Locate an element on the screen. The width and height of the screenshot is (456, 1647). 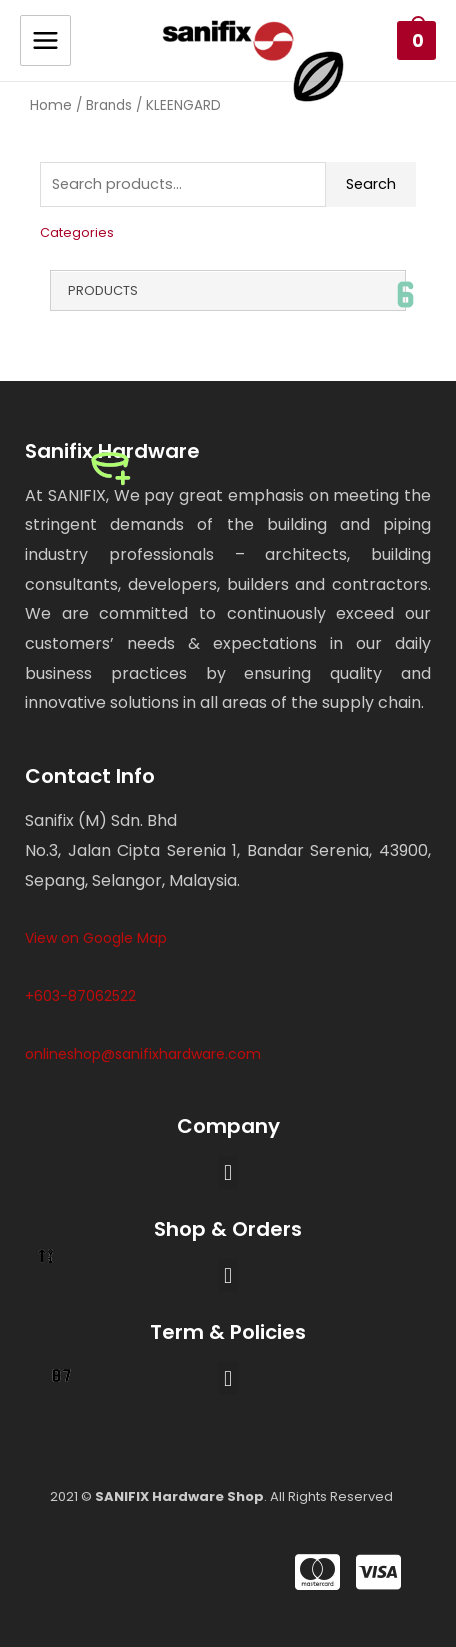
sort numbers in descending order (9 to 1) is located at coordinates (46, 1256).